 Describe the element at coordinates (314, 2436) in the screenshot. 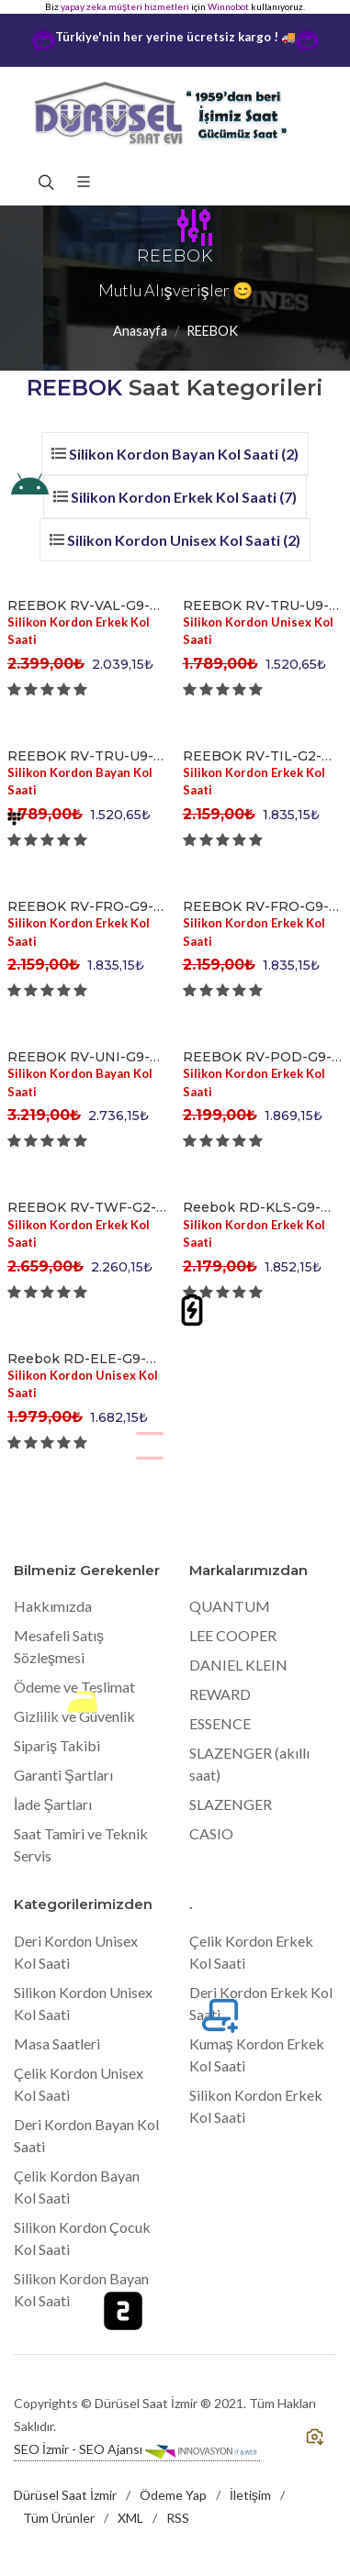

I see `download a captured photo` at that location.